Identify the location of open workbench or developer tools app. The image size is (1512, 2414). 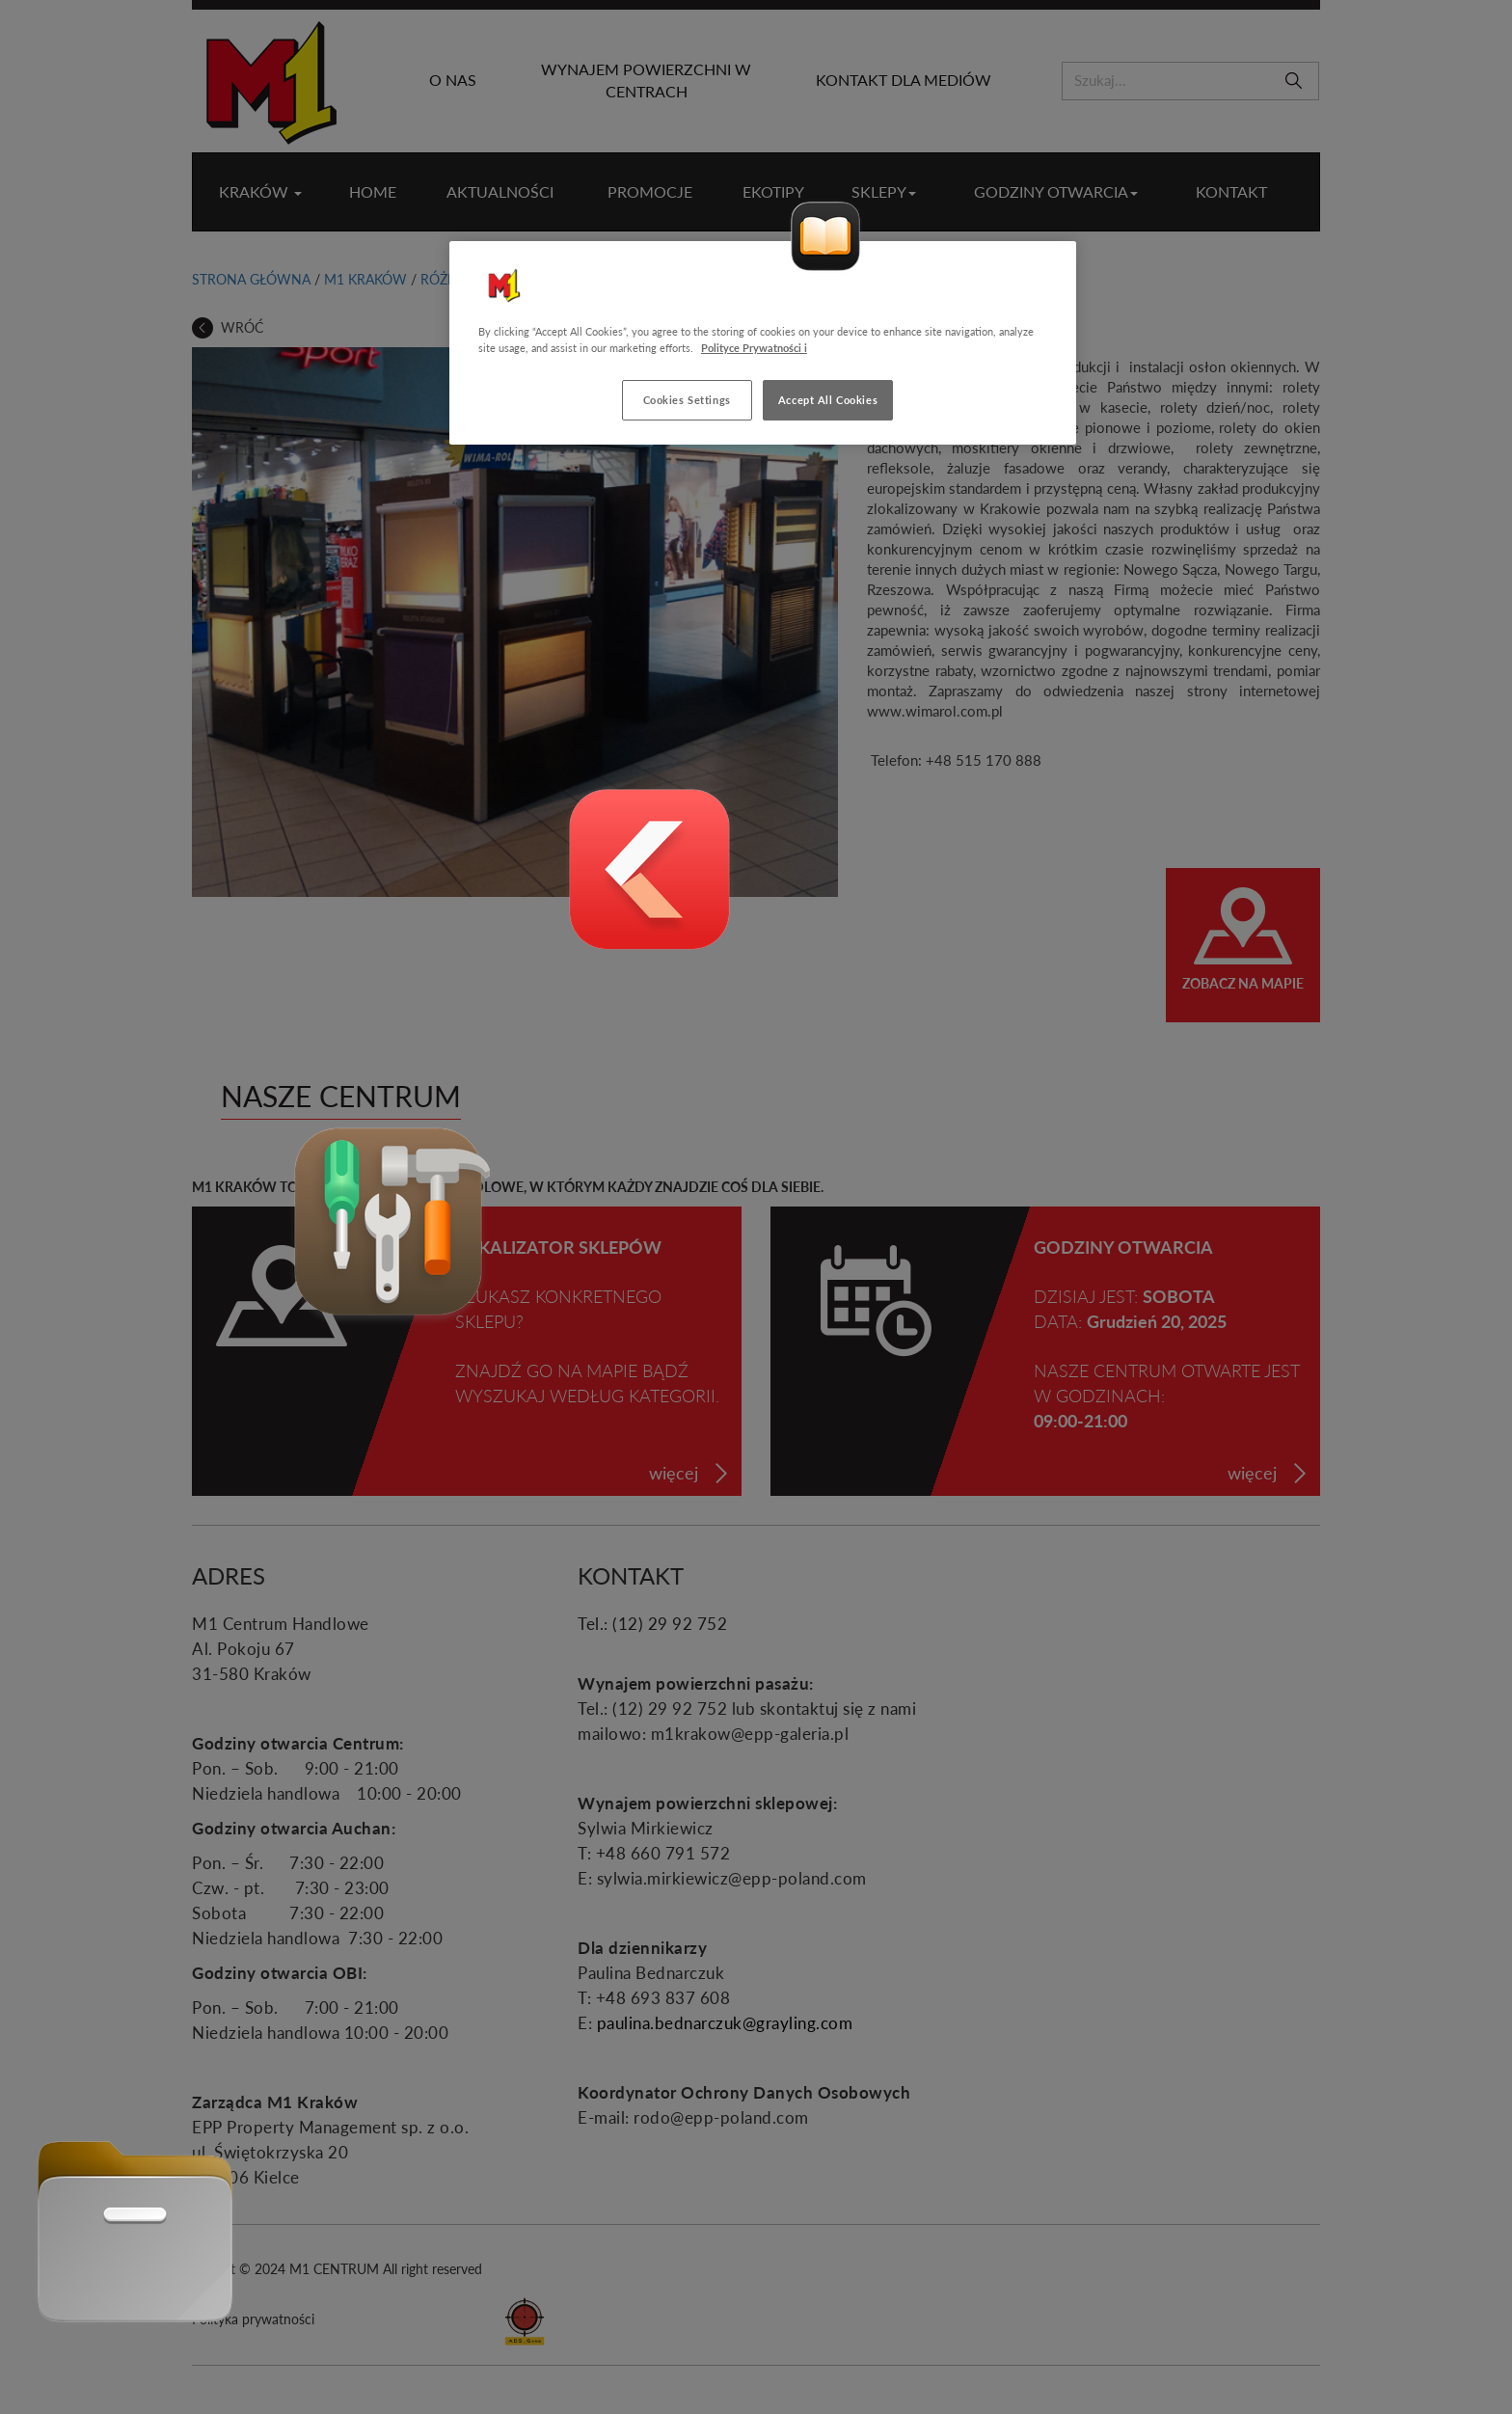
(388, 1221).